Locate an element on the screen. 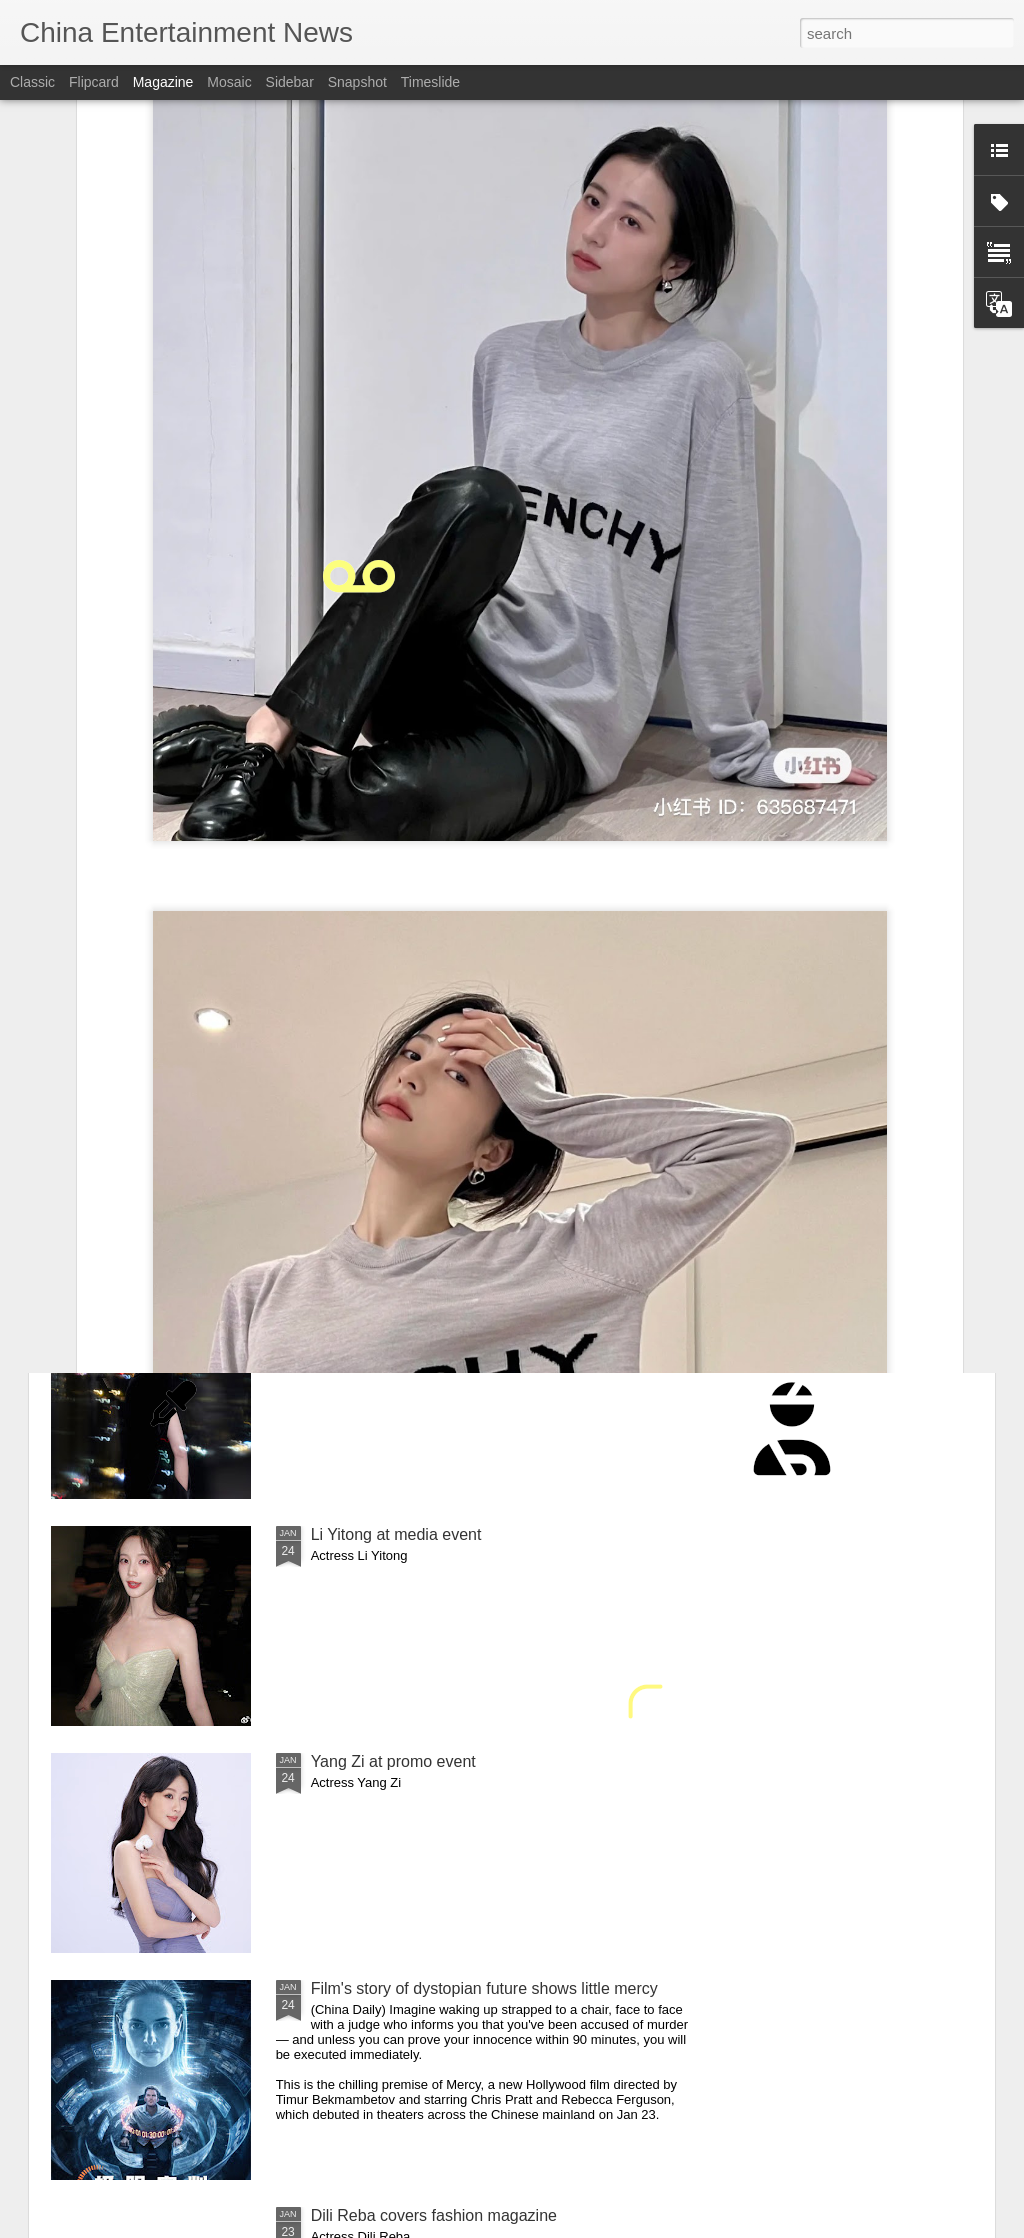 The image size is (1024, 2238). indicates an injured or hurt user is located at coordinates (792, 1428).